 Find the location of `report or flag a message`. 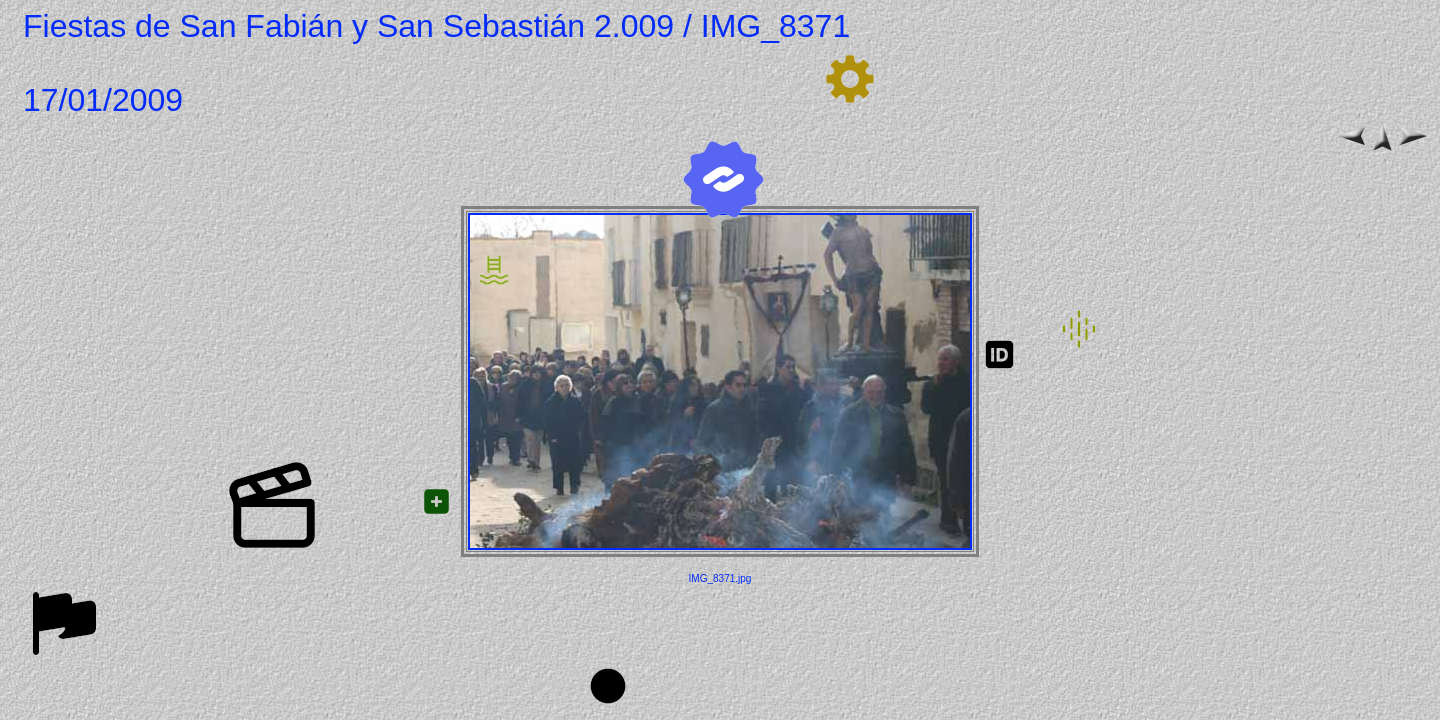

report or flag a message is located at coordinates (63, 625).